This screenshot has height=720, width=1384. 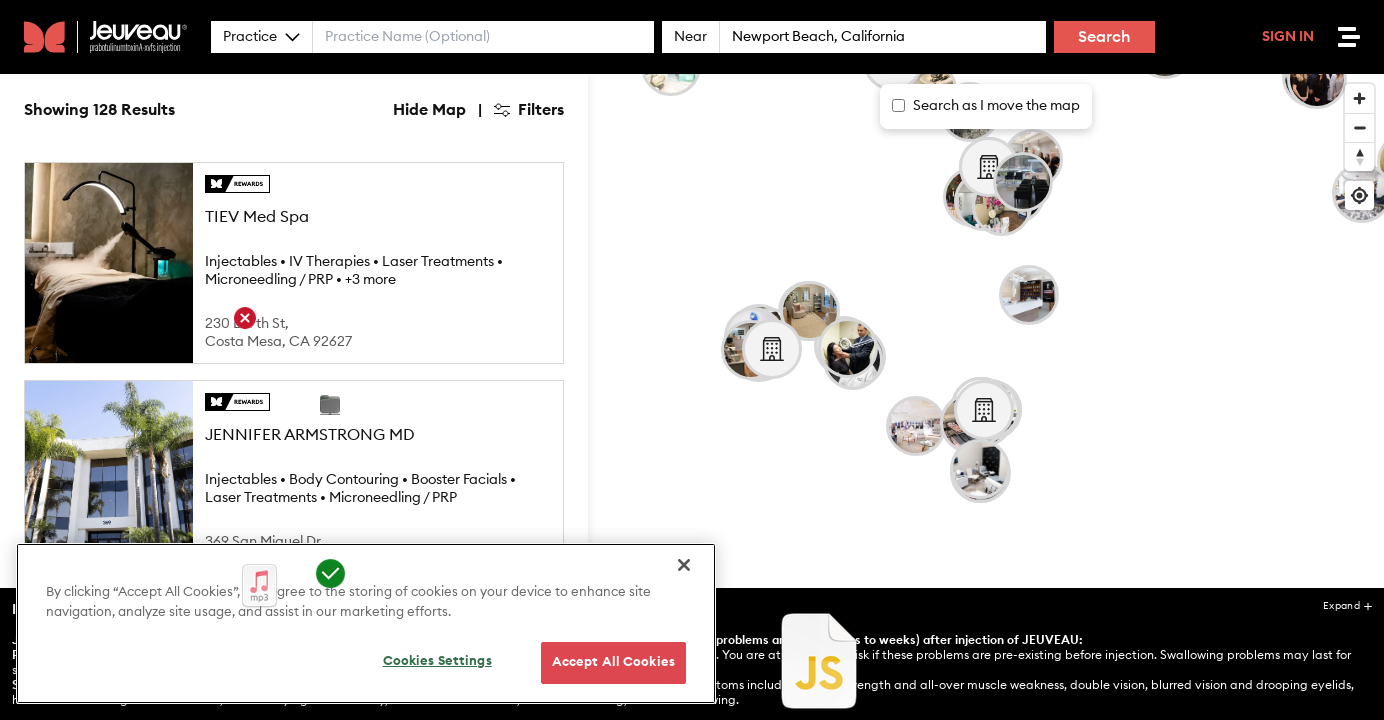 What do you see at coordinates (819, 661) in the screenshot?
I see `a javascript source code file` at bounding box center [819, 661].